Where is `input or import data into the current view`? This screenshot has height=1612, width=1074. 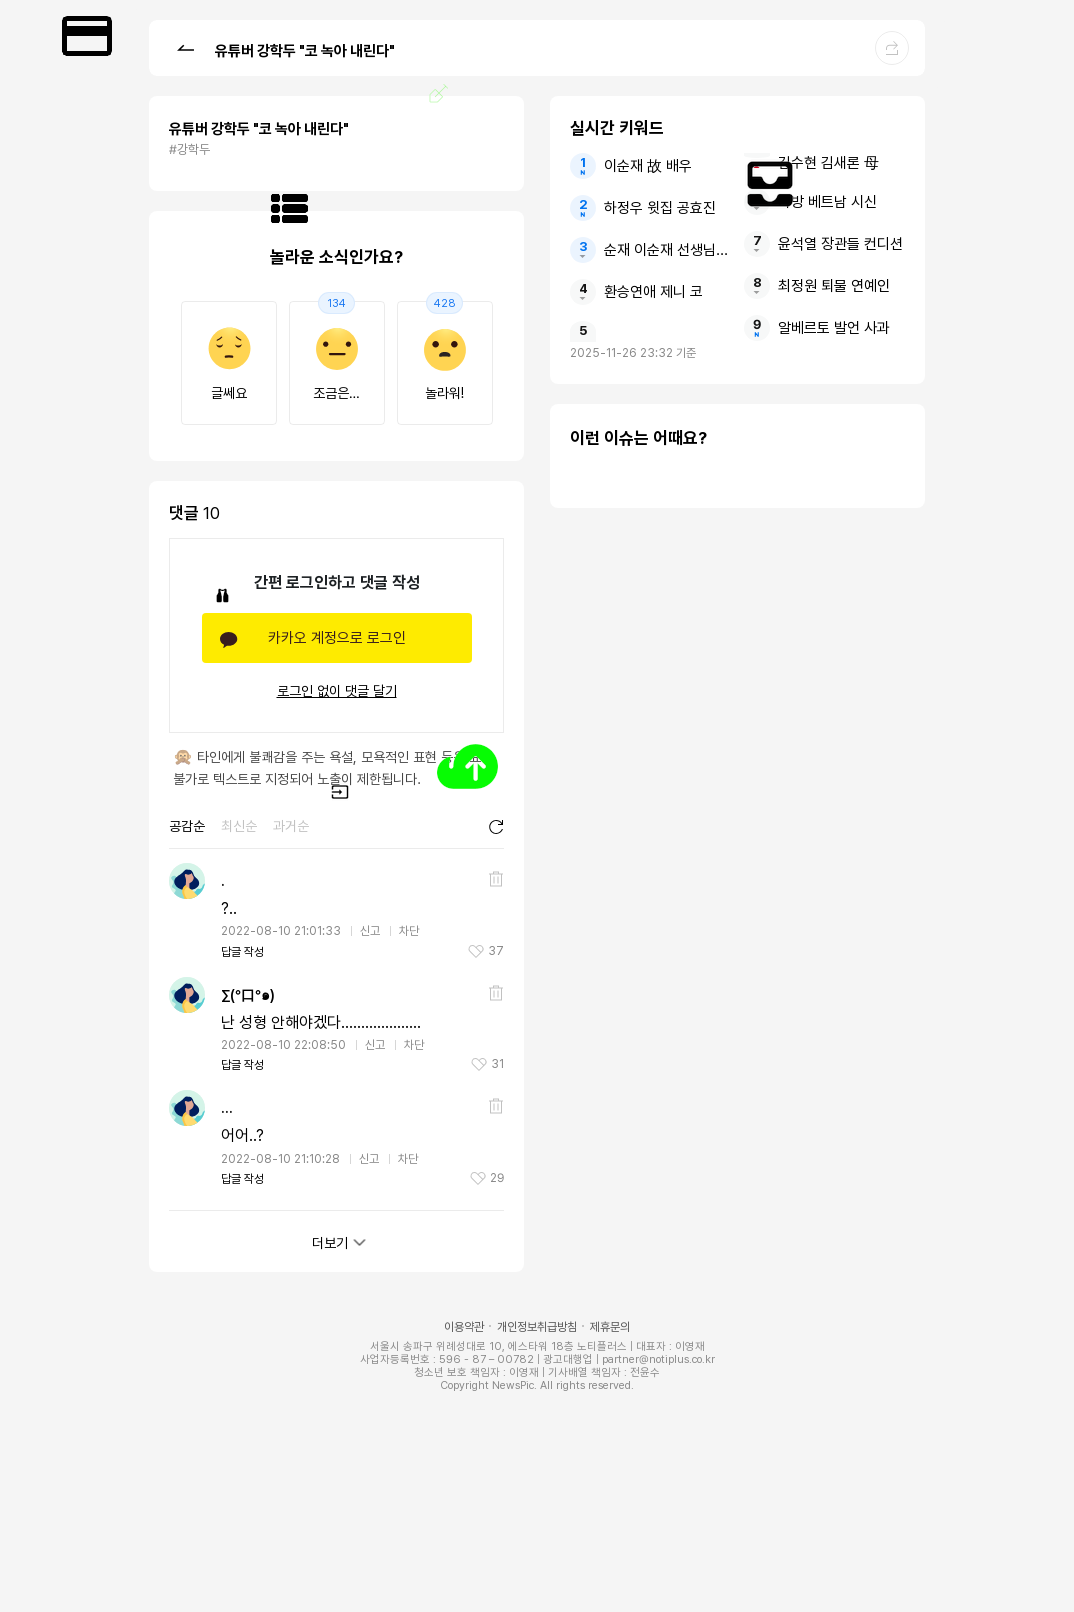 input or import data into the current view is located at coordinates (340, 792).